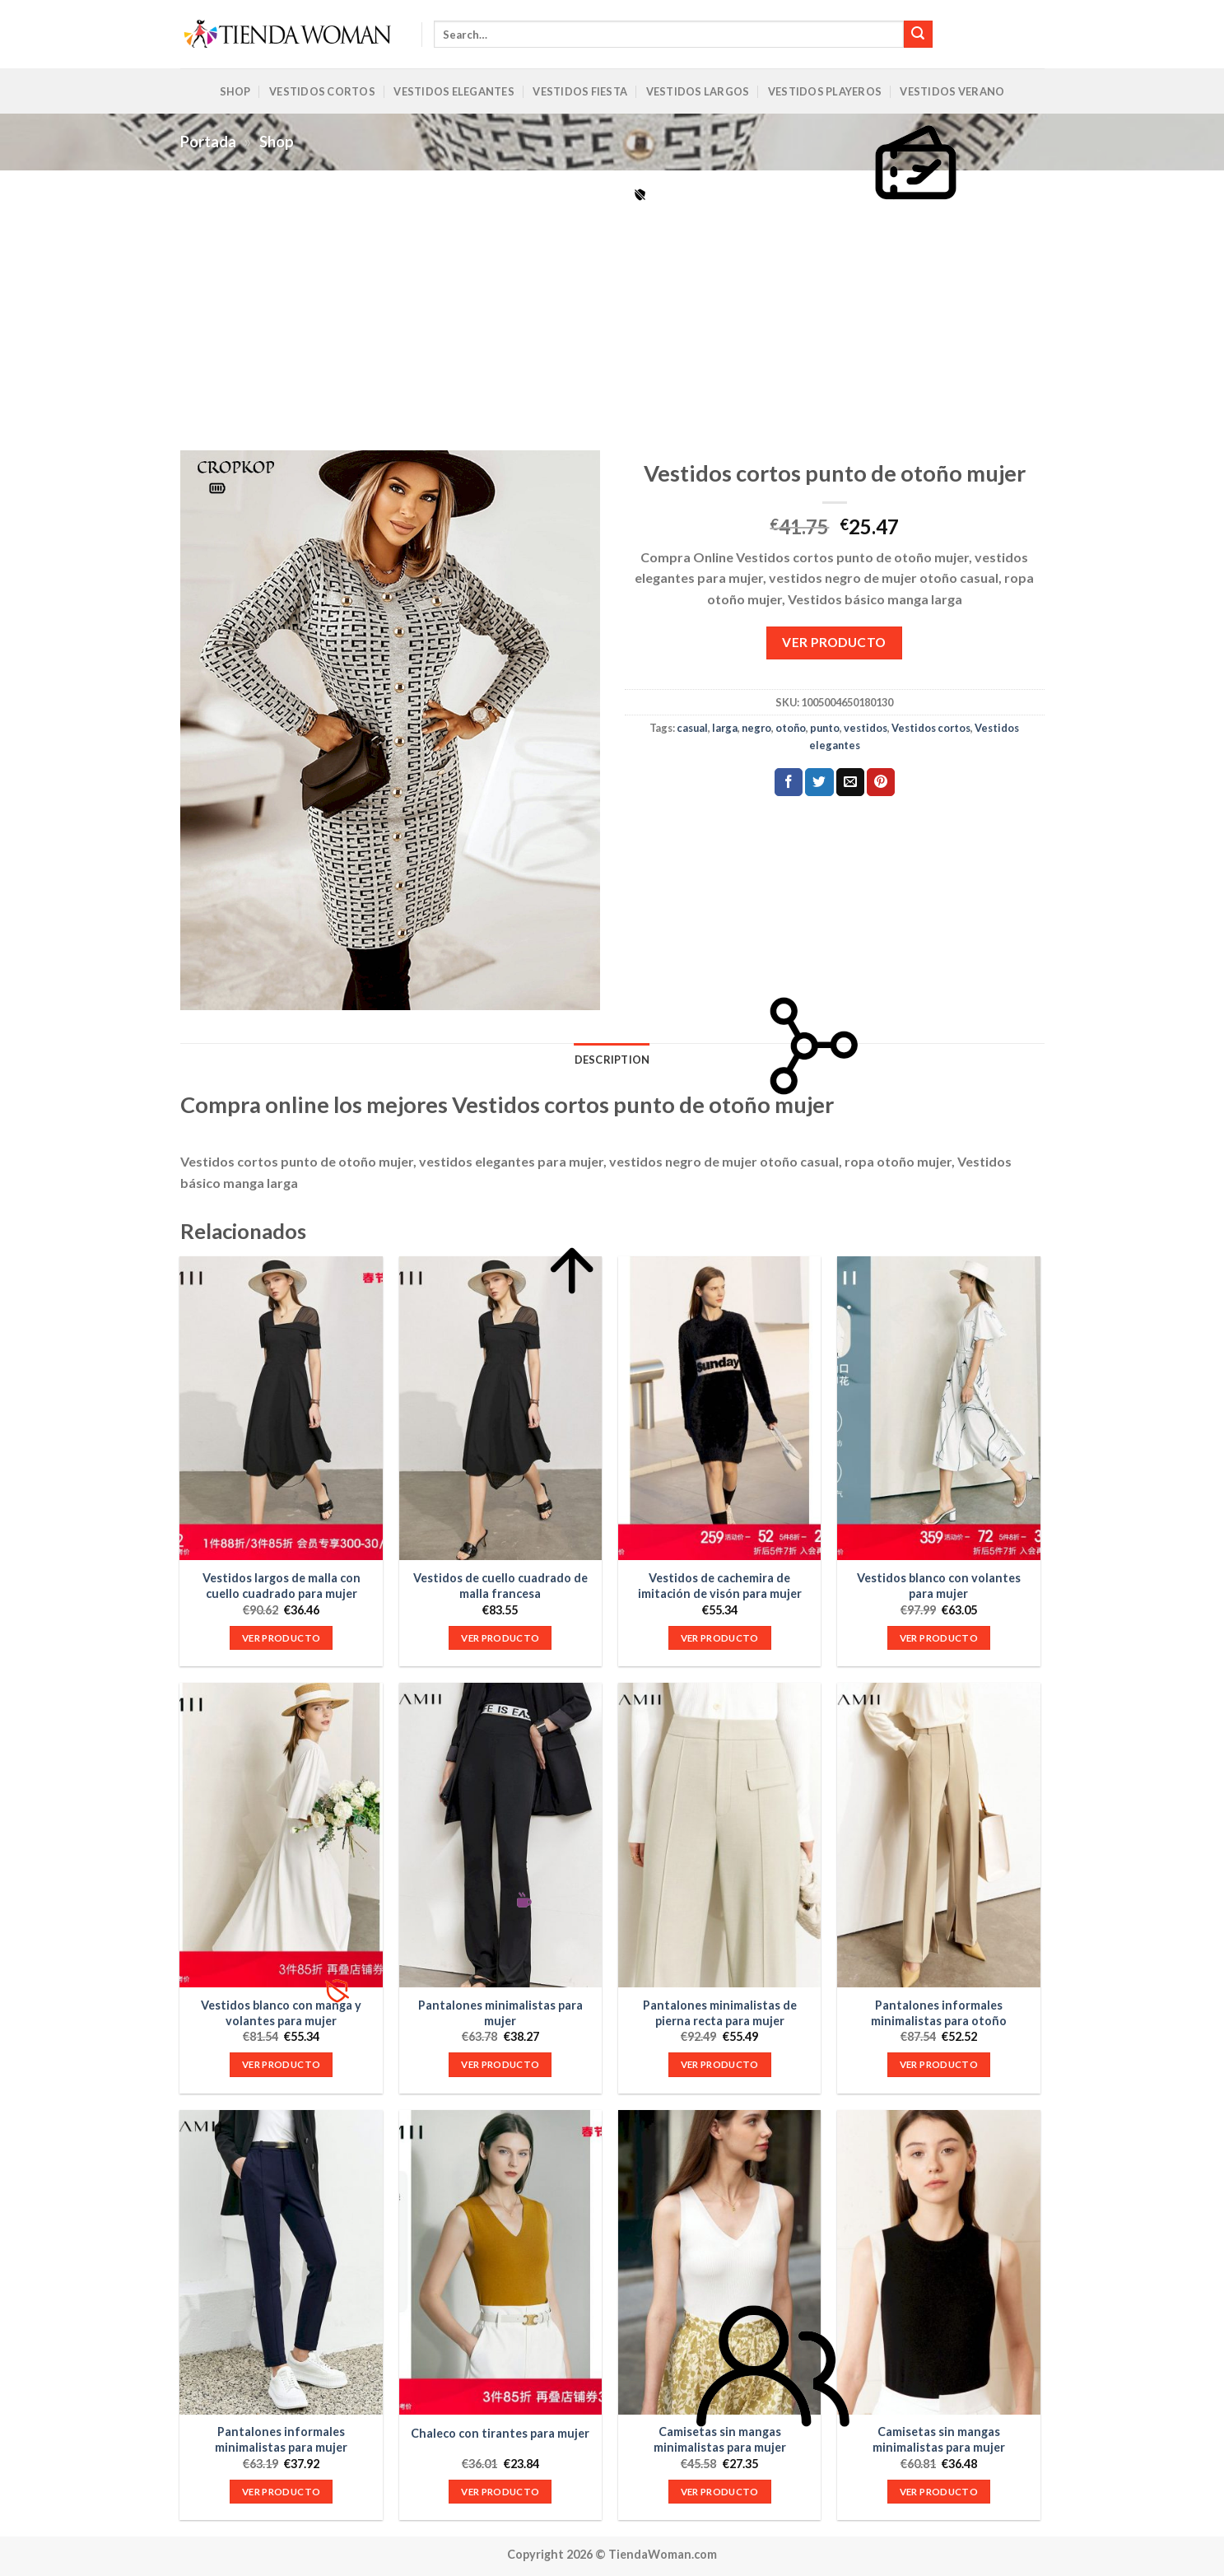 This screenshot has height=2576, width=1224. Describe the element at coordinates (570, 1272) in the screenshot. I see `scroll to top of page` at that location.